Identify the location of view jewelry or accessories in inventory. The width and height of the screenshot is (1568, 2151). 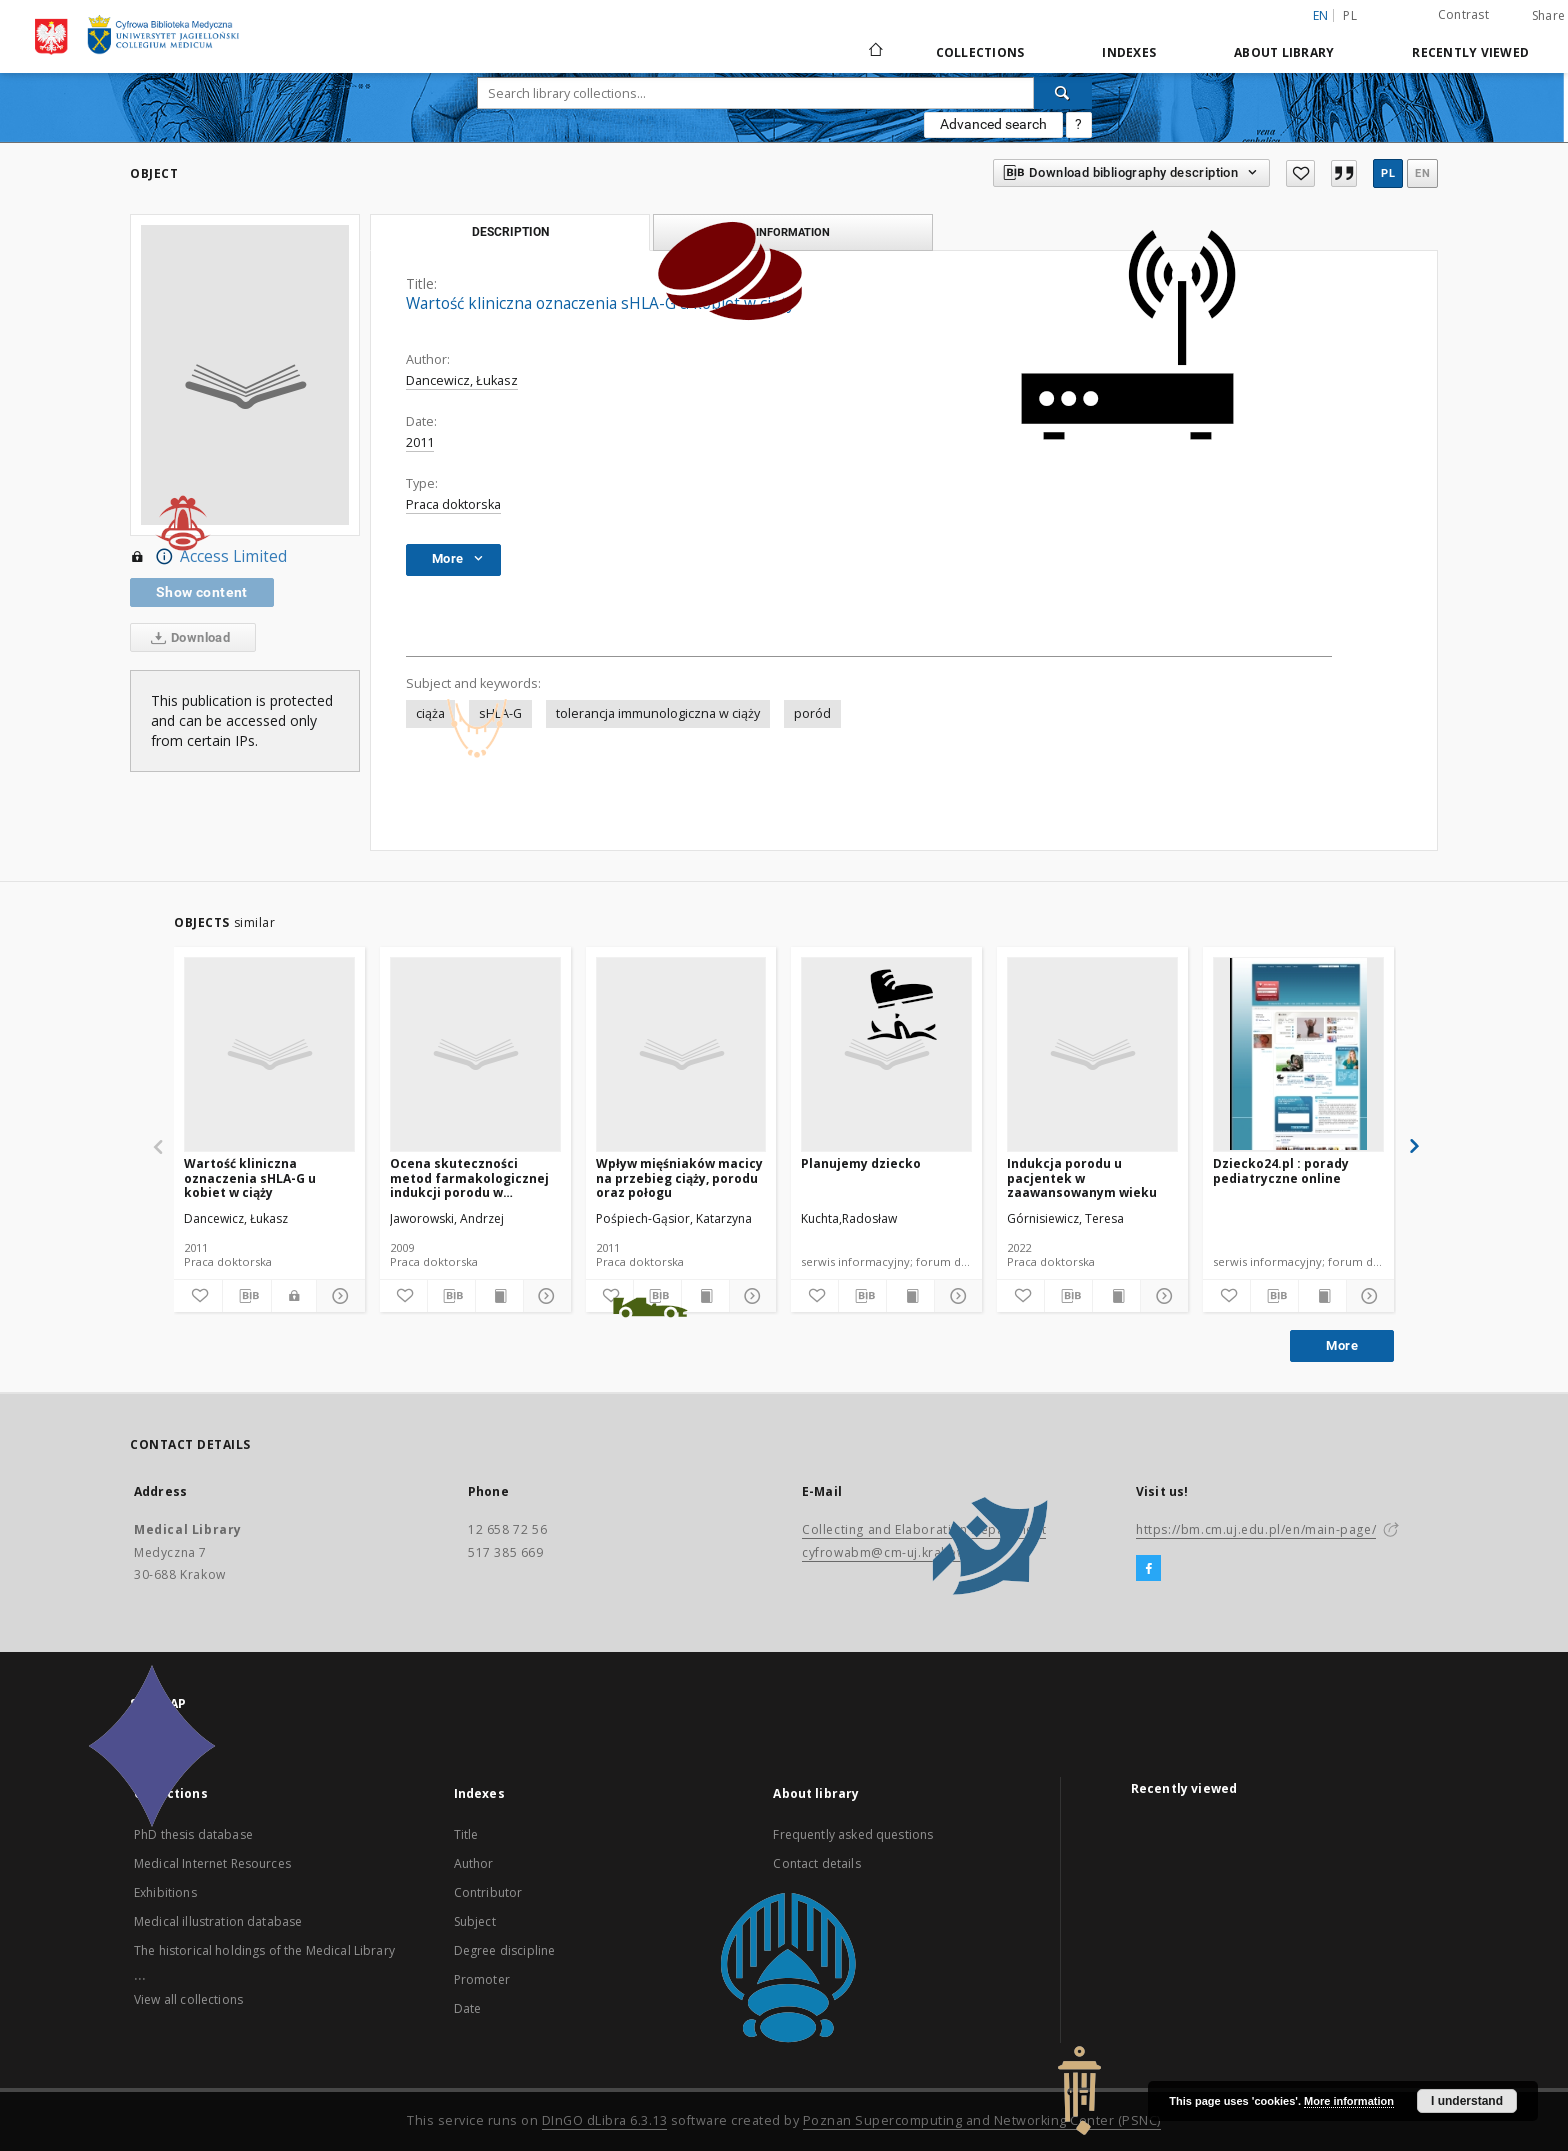
(477, 728).